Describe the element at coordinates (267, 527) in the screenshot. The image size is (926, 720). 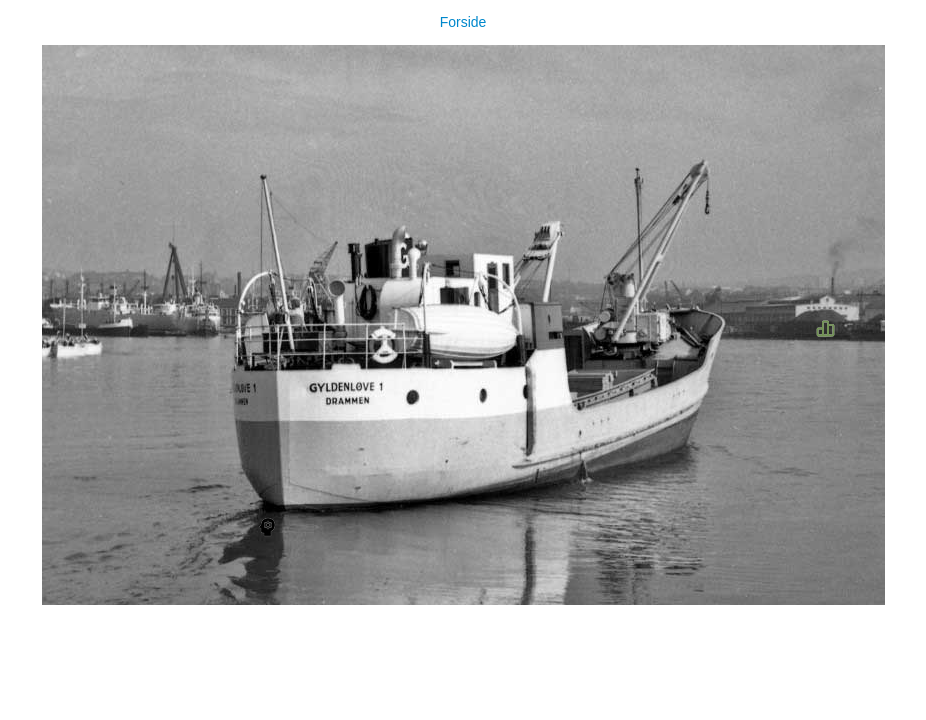
I see `access mental health or psychology features` at that location.